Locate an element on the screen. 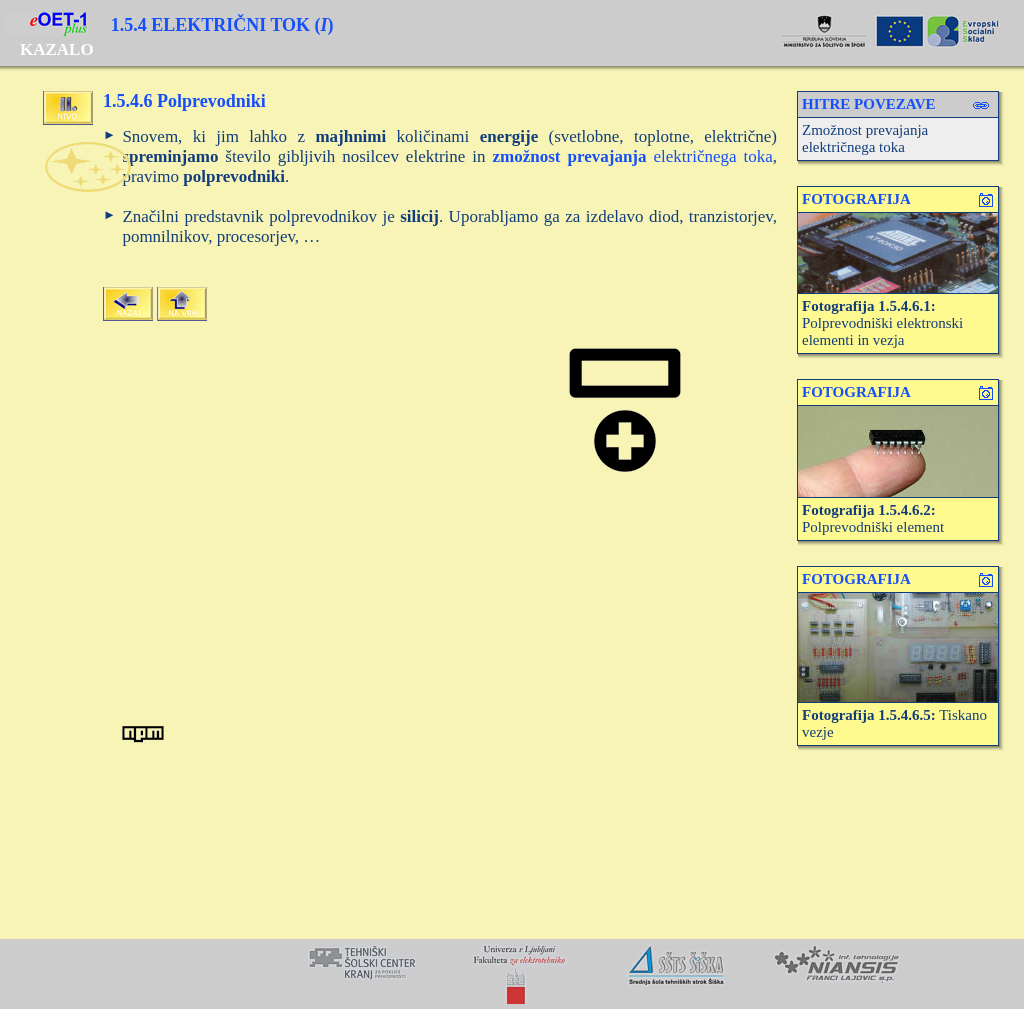  Subaru brand logo is located at coordinates (88, 167).